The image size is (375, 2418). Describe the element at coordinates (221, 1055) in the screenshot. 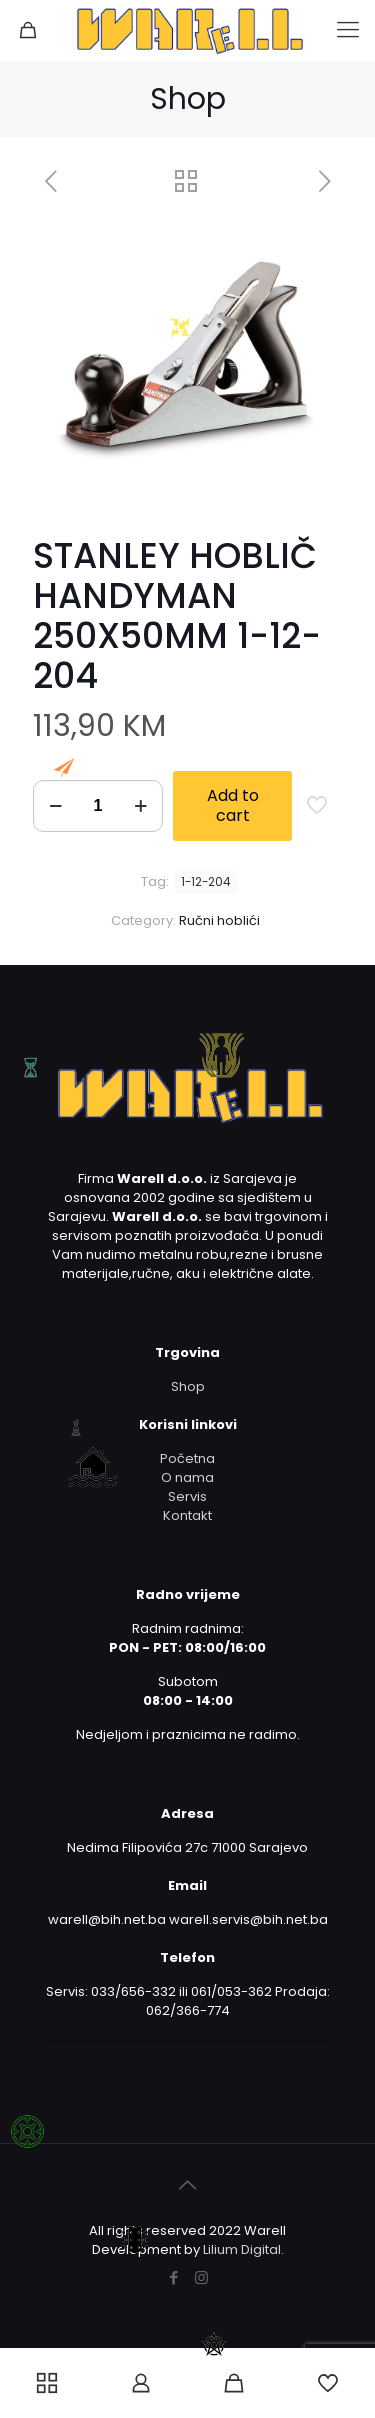

I see `indicates a special power-up or ability is active` at that location.